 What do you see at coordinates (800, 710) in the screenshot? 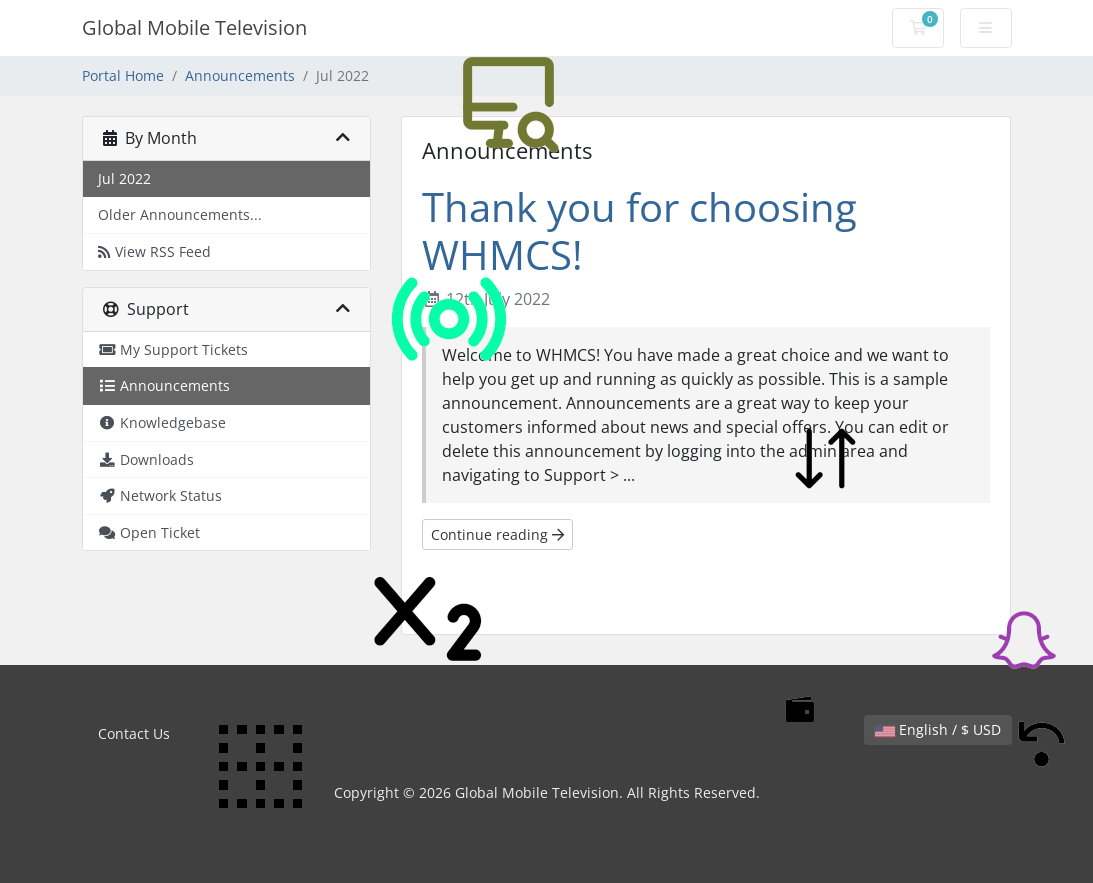
I see `access your wallet or payment methods` at bounding box center [800, 710].